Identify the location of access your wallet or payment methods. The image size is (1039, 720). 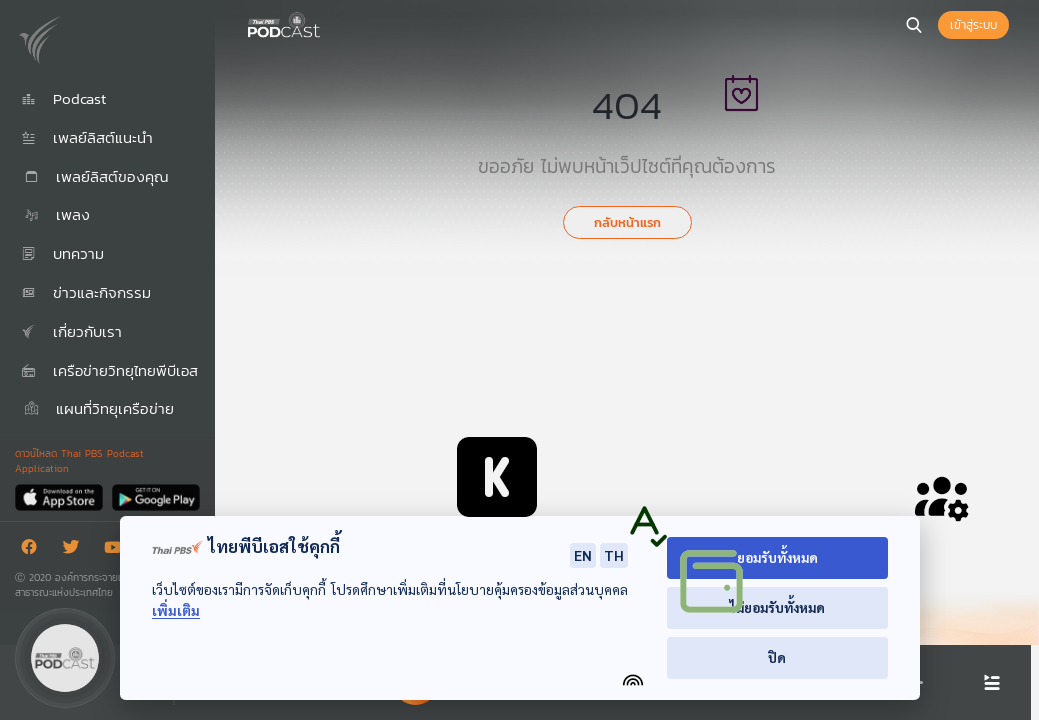
(711, 581).